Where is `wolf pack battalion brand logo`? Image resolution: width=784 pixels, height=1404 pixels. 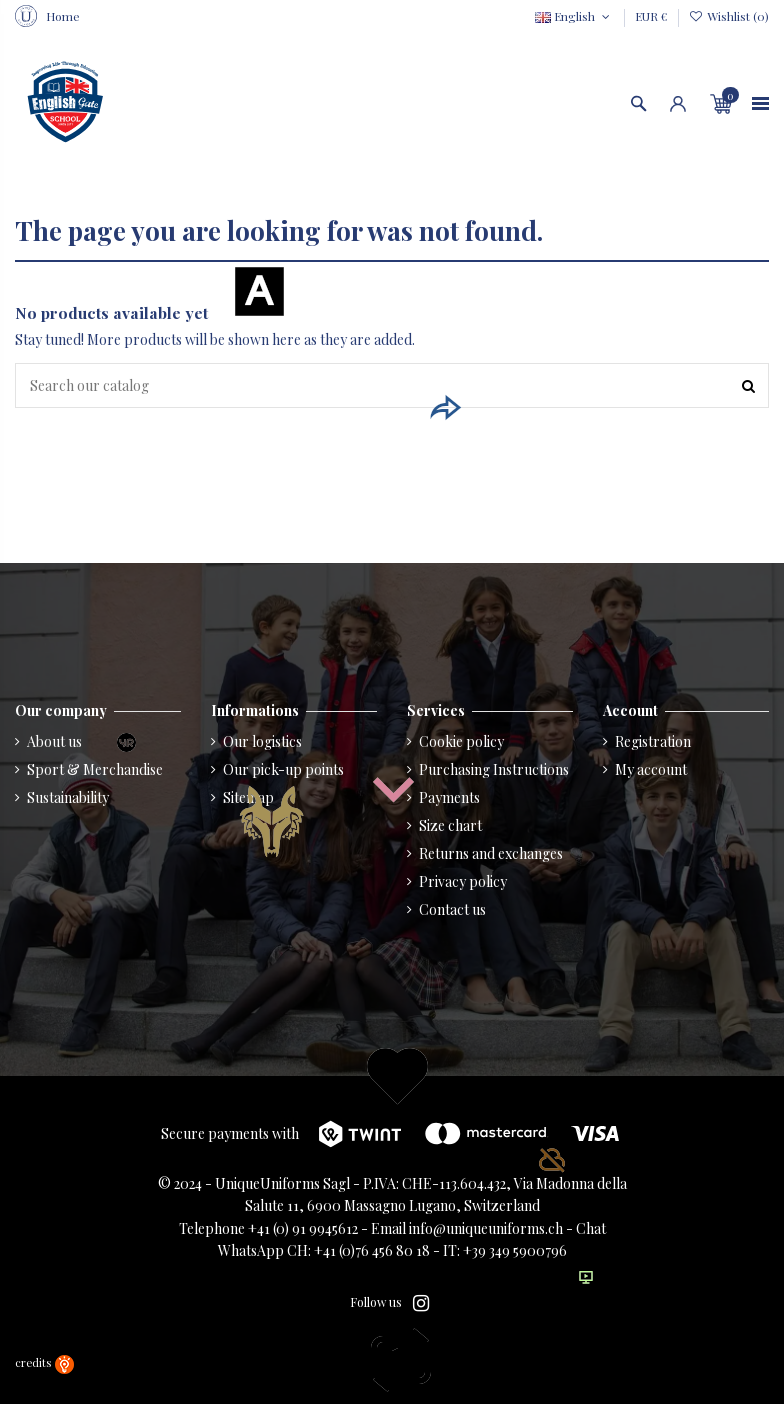
wolf pack battalion brand logo is located at coordinates (271, 821).